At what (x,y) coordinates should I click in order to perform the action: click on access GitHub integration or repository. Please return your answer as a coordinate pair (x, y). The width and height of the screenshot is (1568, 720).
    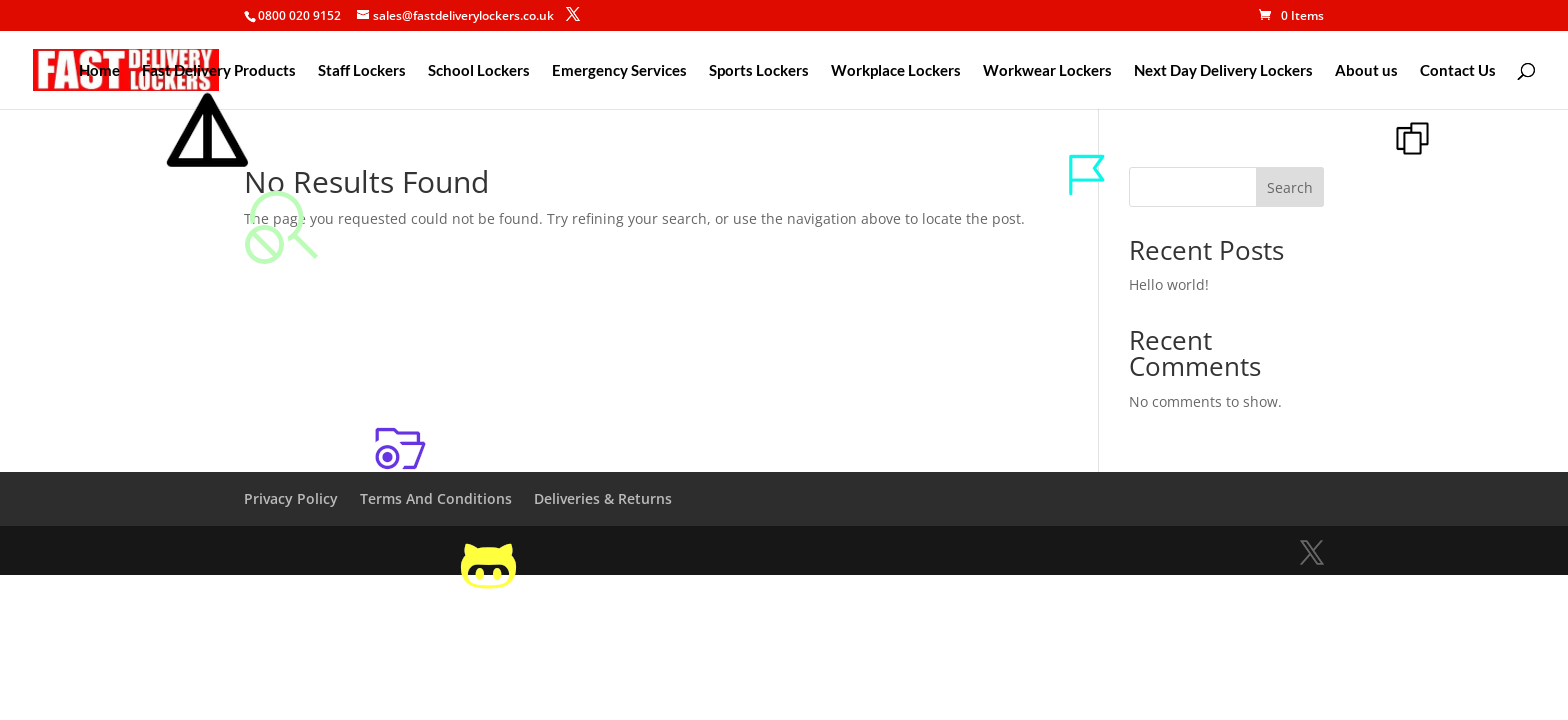
    Looking at the image, I should click on (488, 564).